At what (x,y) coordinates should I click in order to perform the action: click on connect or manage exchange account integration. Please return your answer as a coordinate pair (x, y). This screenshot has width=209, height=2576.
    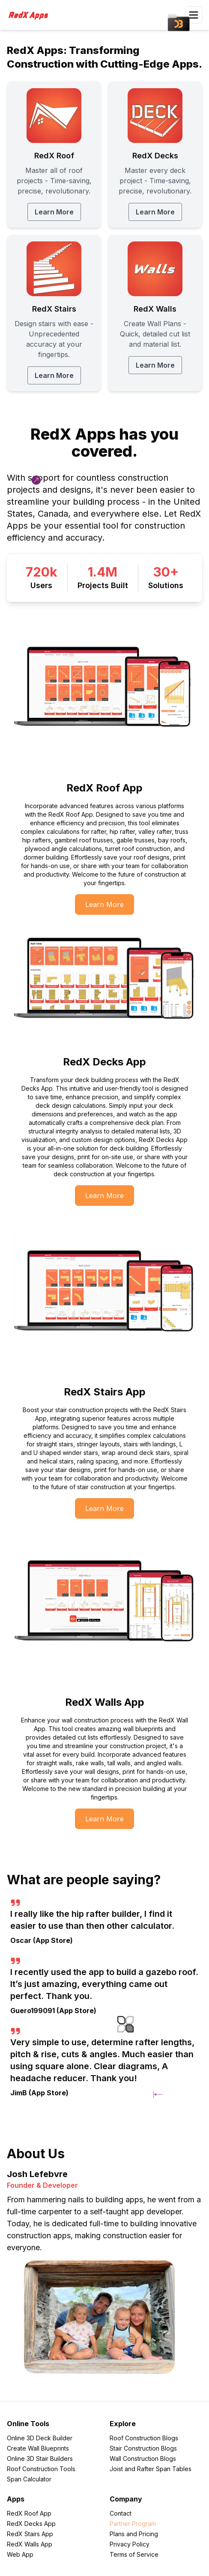
    Looking at the image, I should click on (125, 2024).